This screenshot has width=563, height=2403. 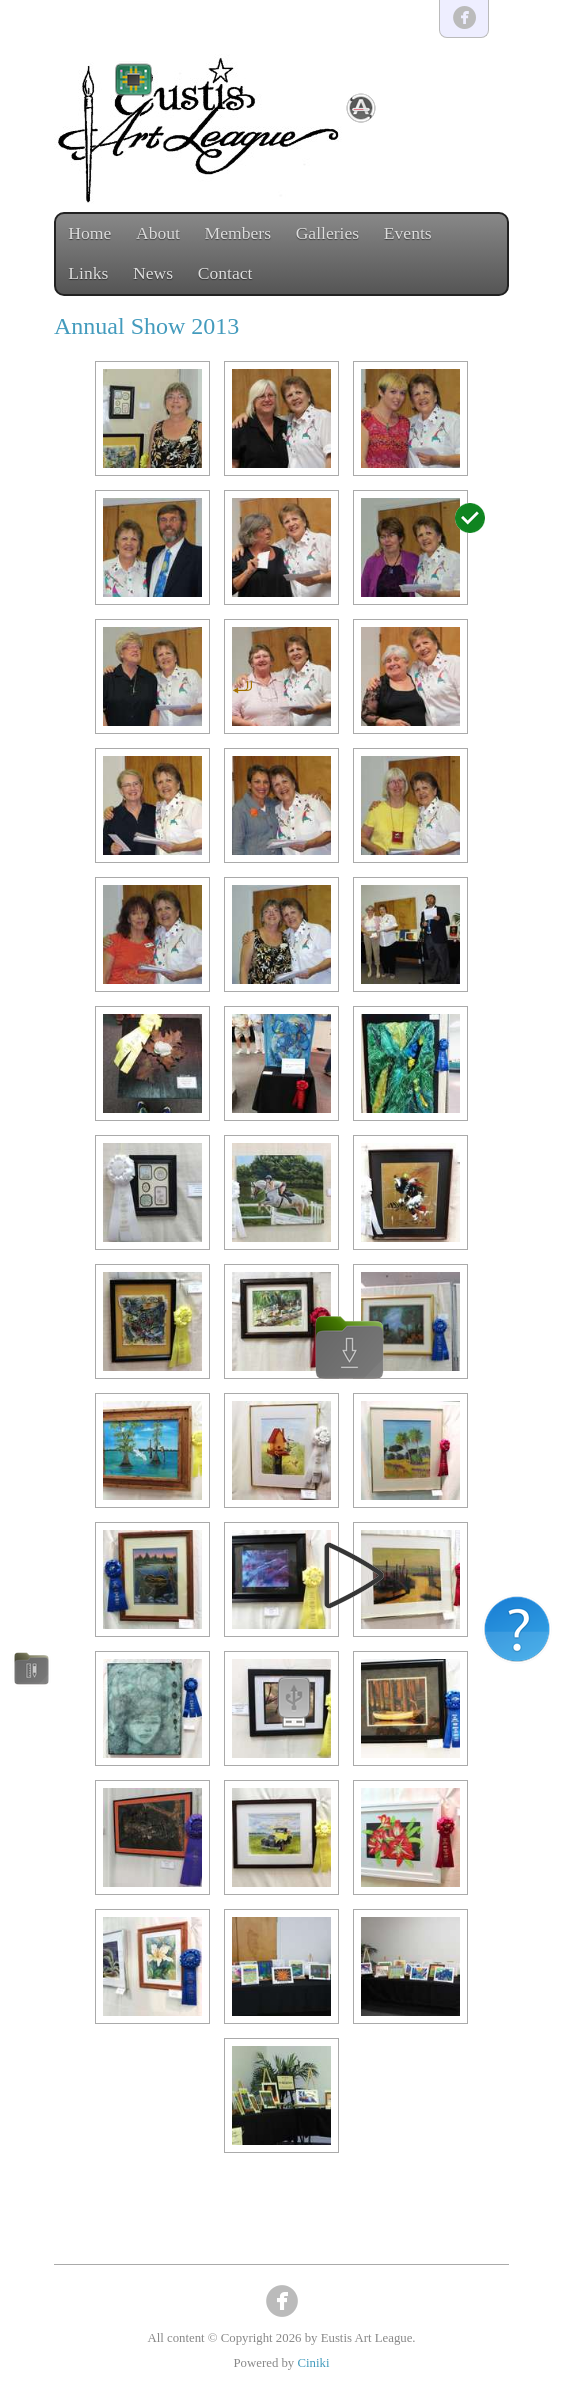 I want to click on open the help or support center, so click(x=517, y=1629).